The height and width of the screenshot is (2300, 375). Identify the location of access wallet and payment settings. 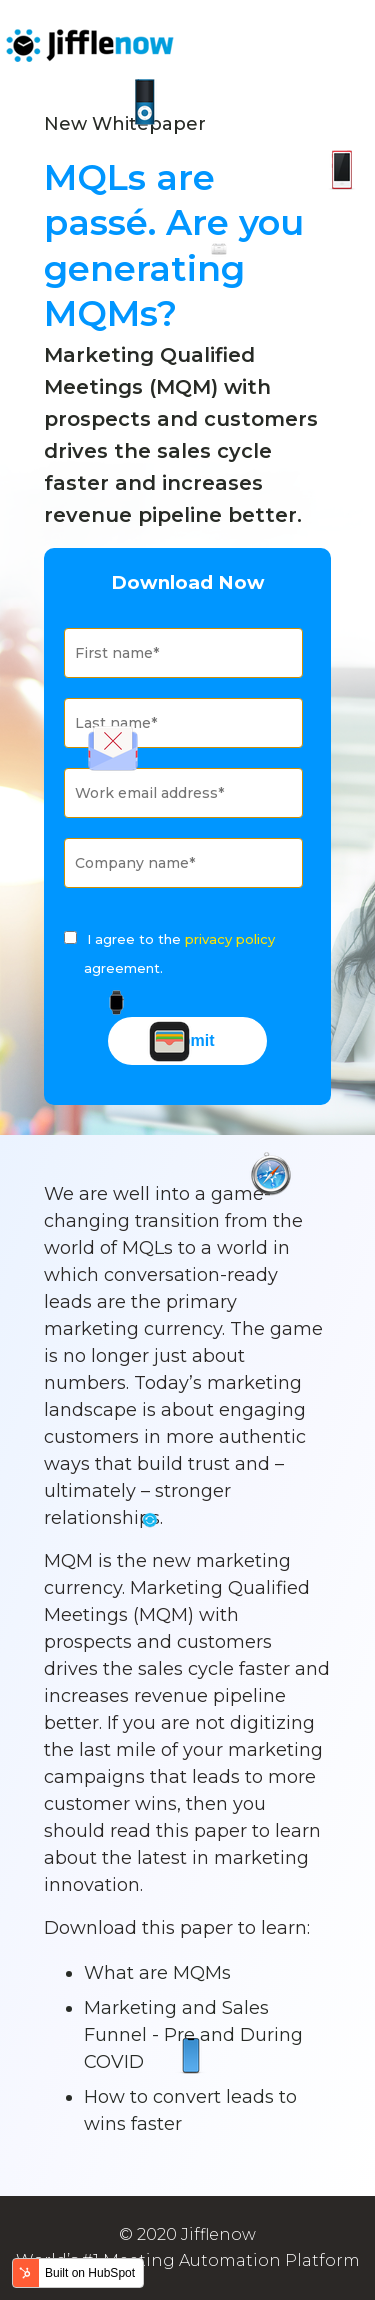
(169, 1041).